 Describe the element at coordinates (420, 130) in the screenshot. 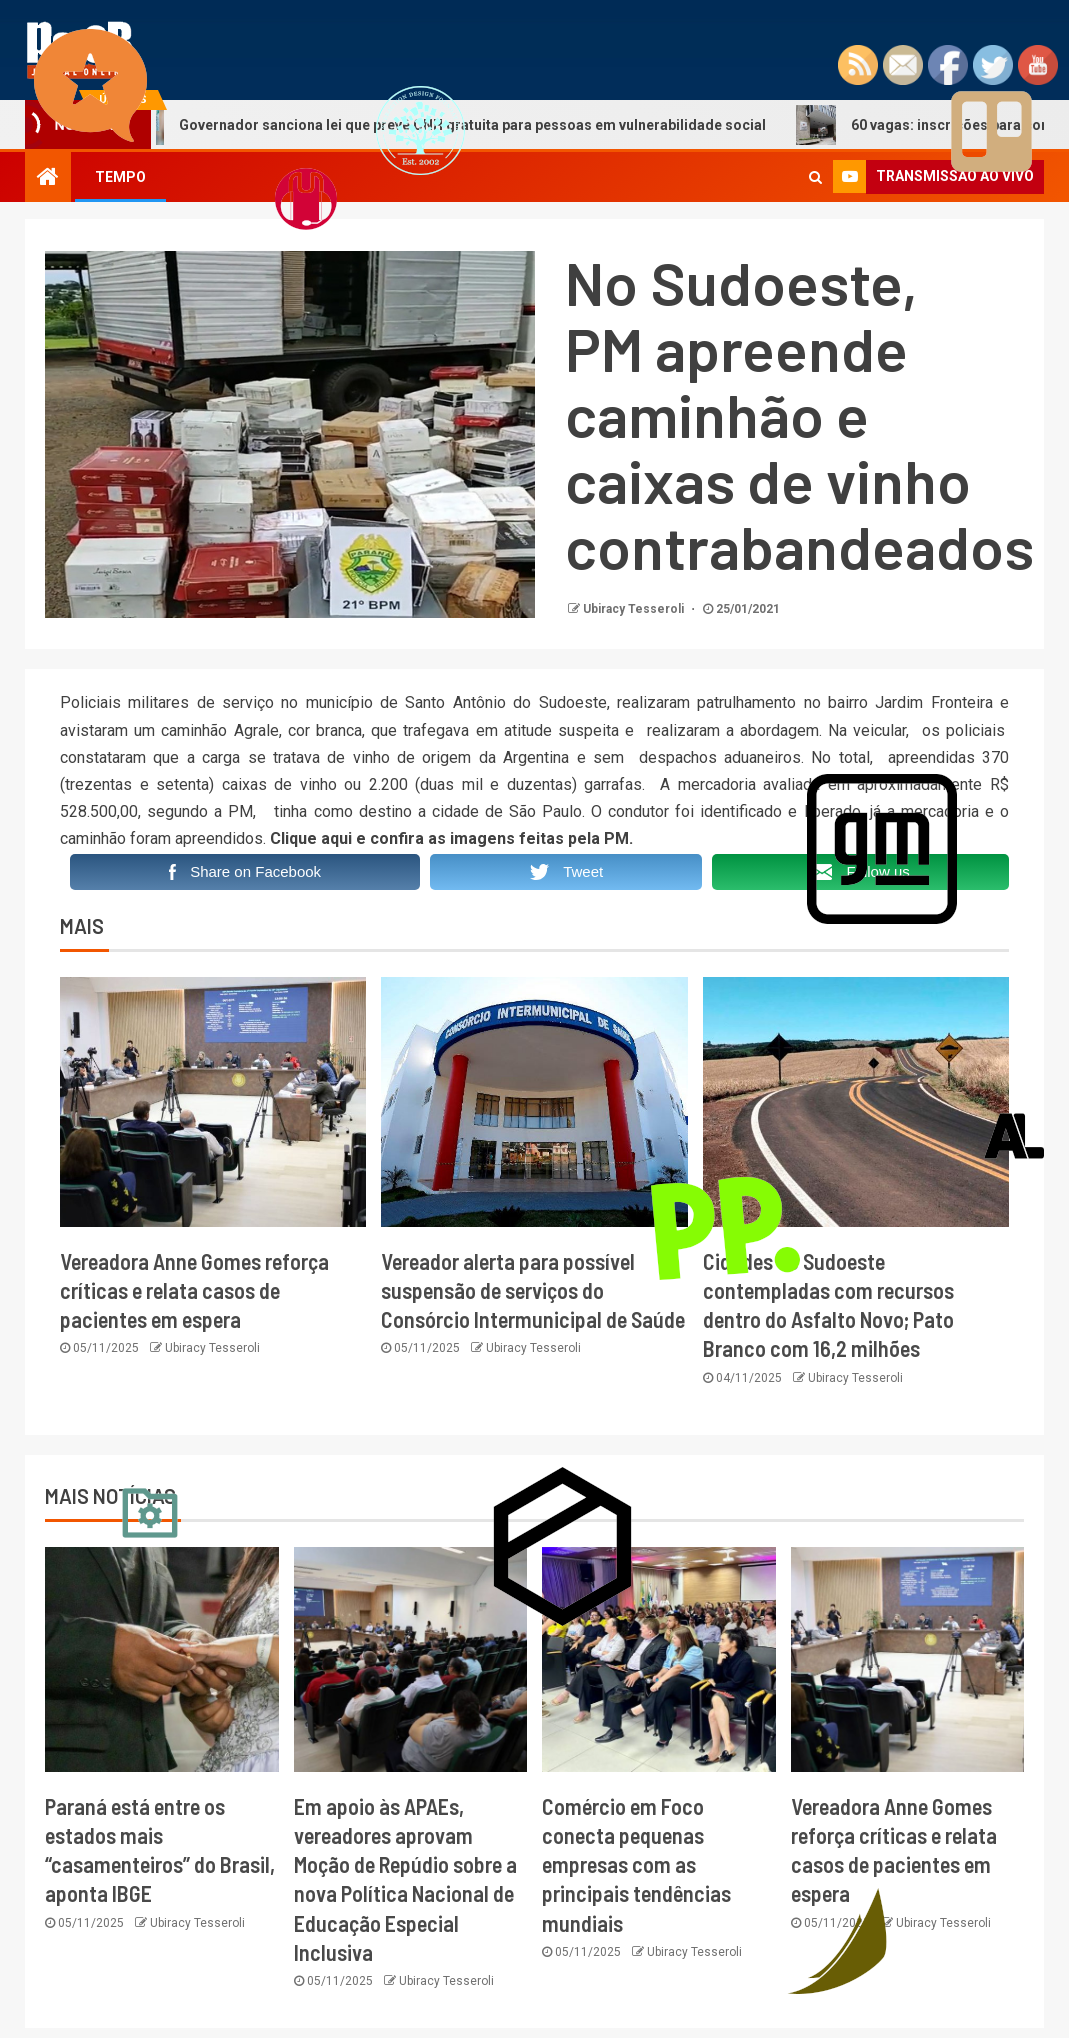

I see `visit the Interaction Design Foundation website` at that location.